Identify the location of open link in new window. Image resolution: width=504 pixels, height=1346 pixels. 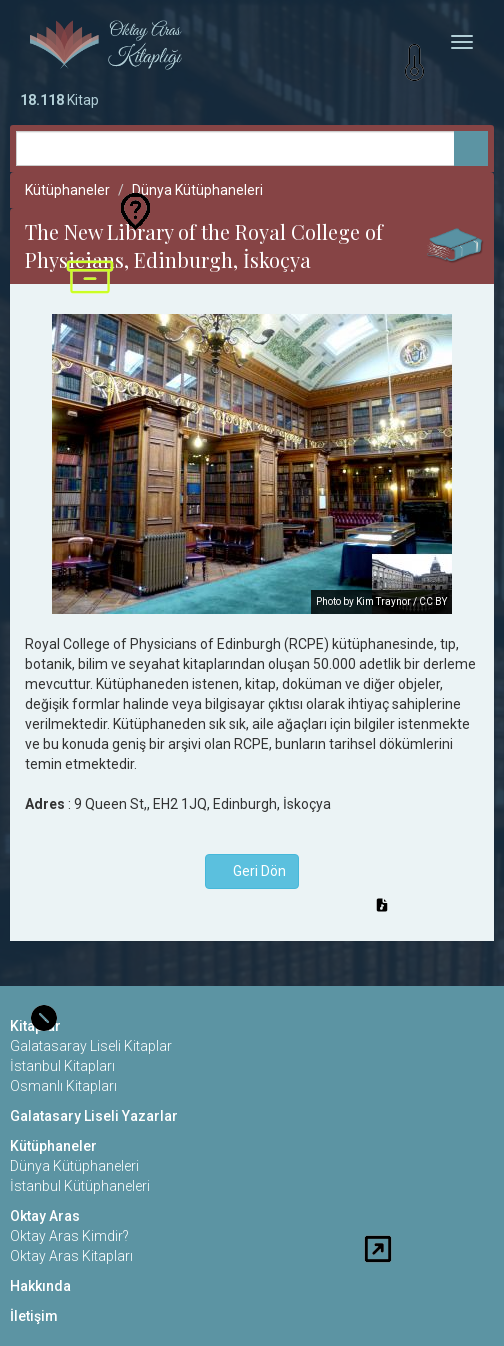
(378, 1249).